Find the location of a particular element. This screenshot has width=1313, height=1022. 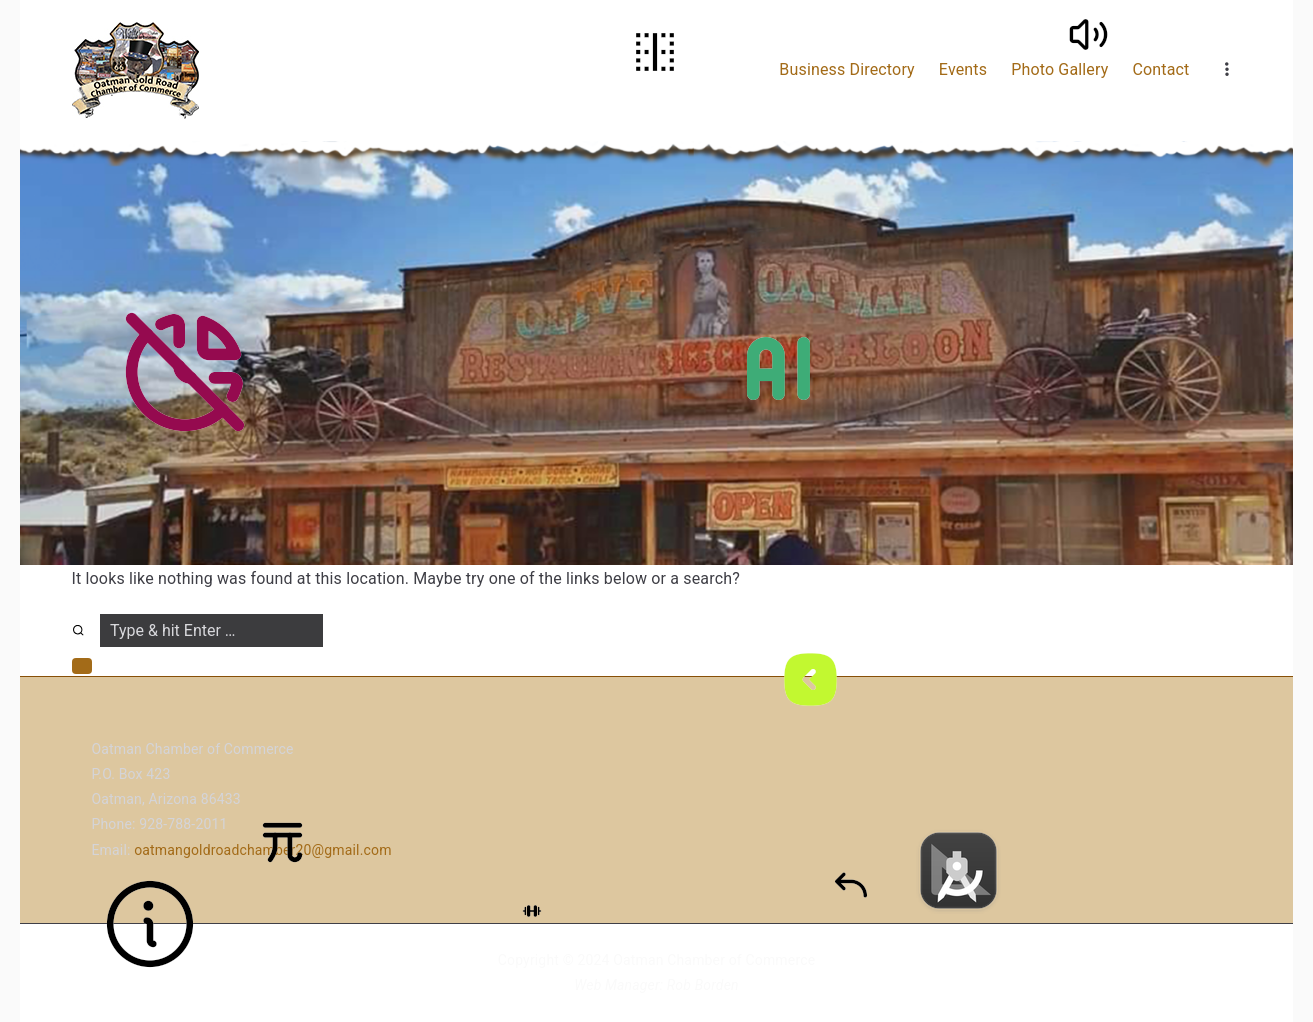

go back to the previous screen is located at coordinates (810, 679).